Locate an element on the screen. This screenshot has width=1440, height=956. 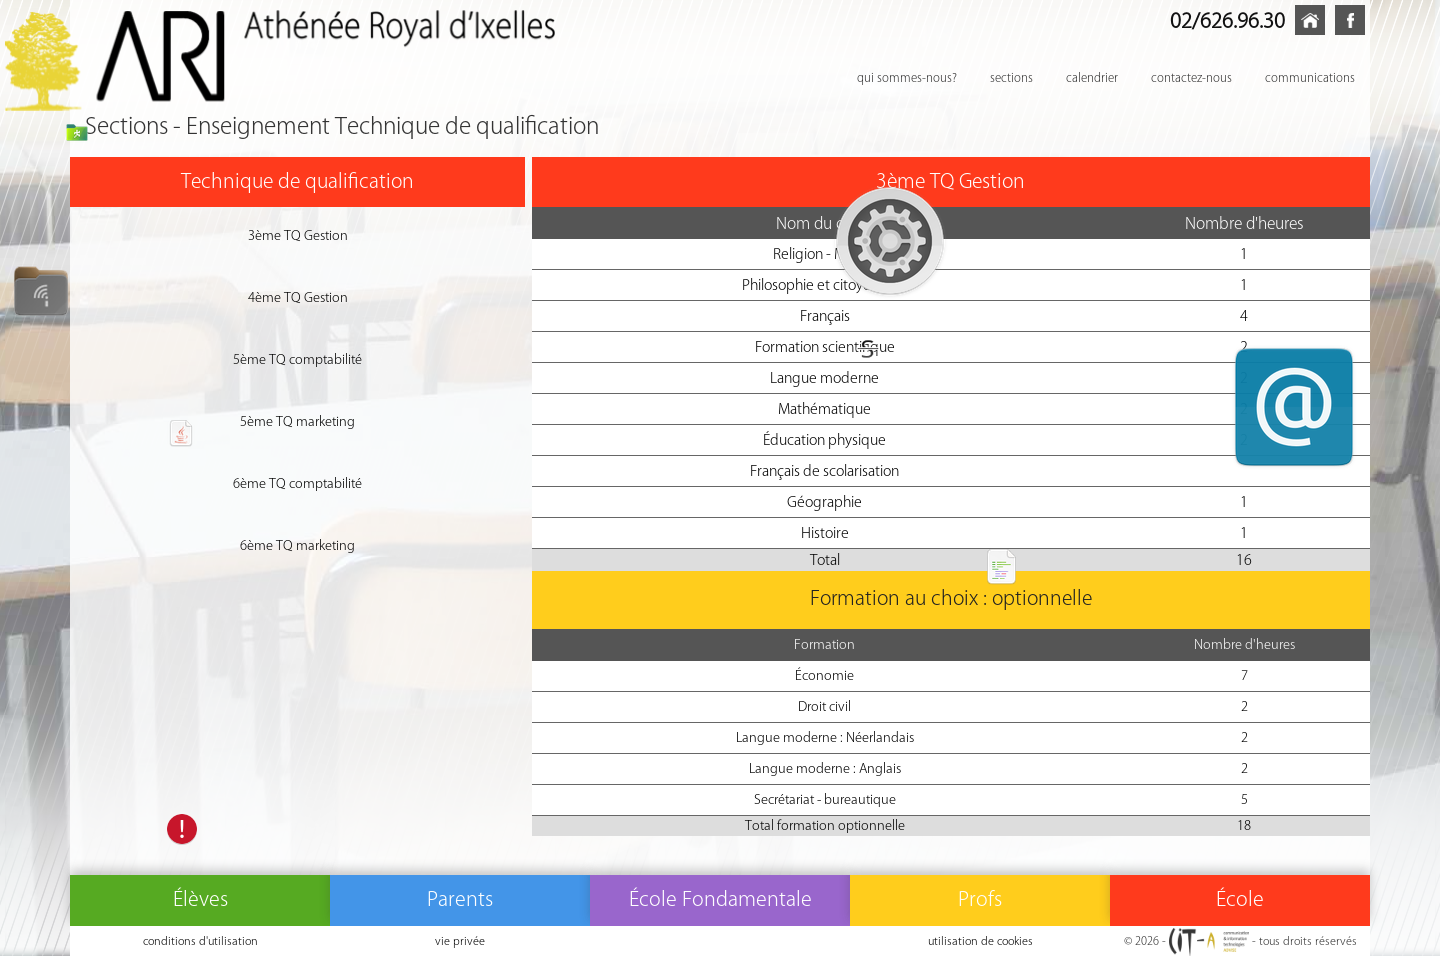
indicates important or critical status is located at coordinates (182, 829).